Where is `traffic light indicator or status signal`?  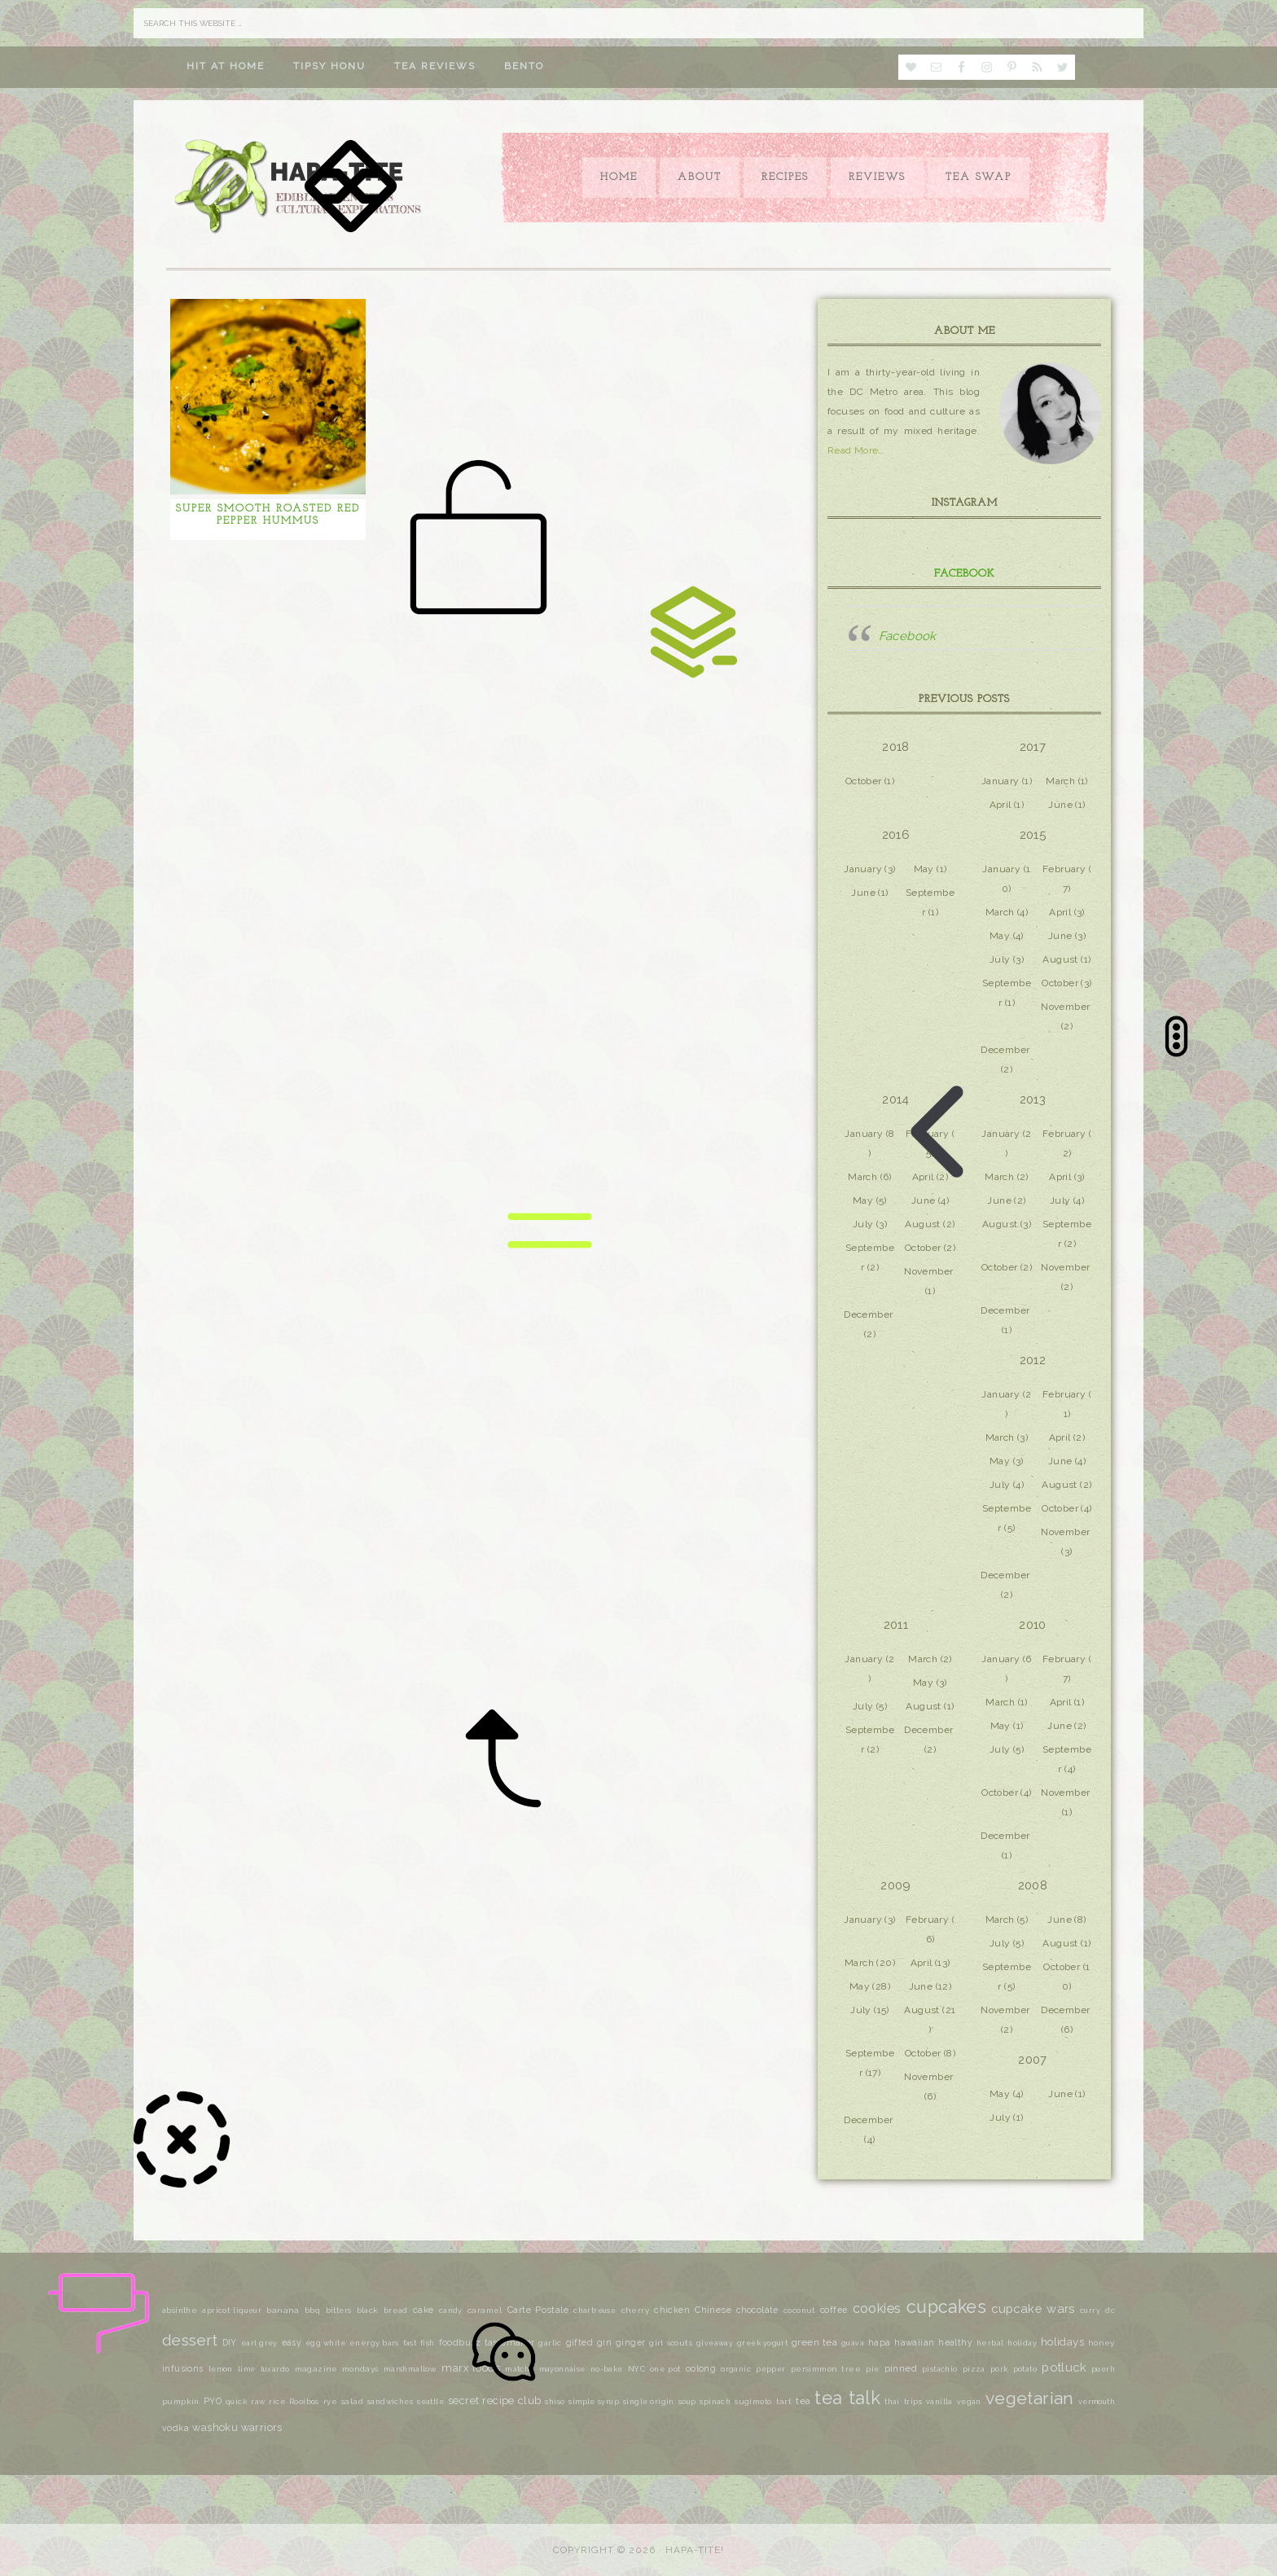
traffic light indicator or status signal is located at coordinates (1176, 1036).